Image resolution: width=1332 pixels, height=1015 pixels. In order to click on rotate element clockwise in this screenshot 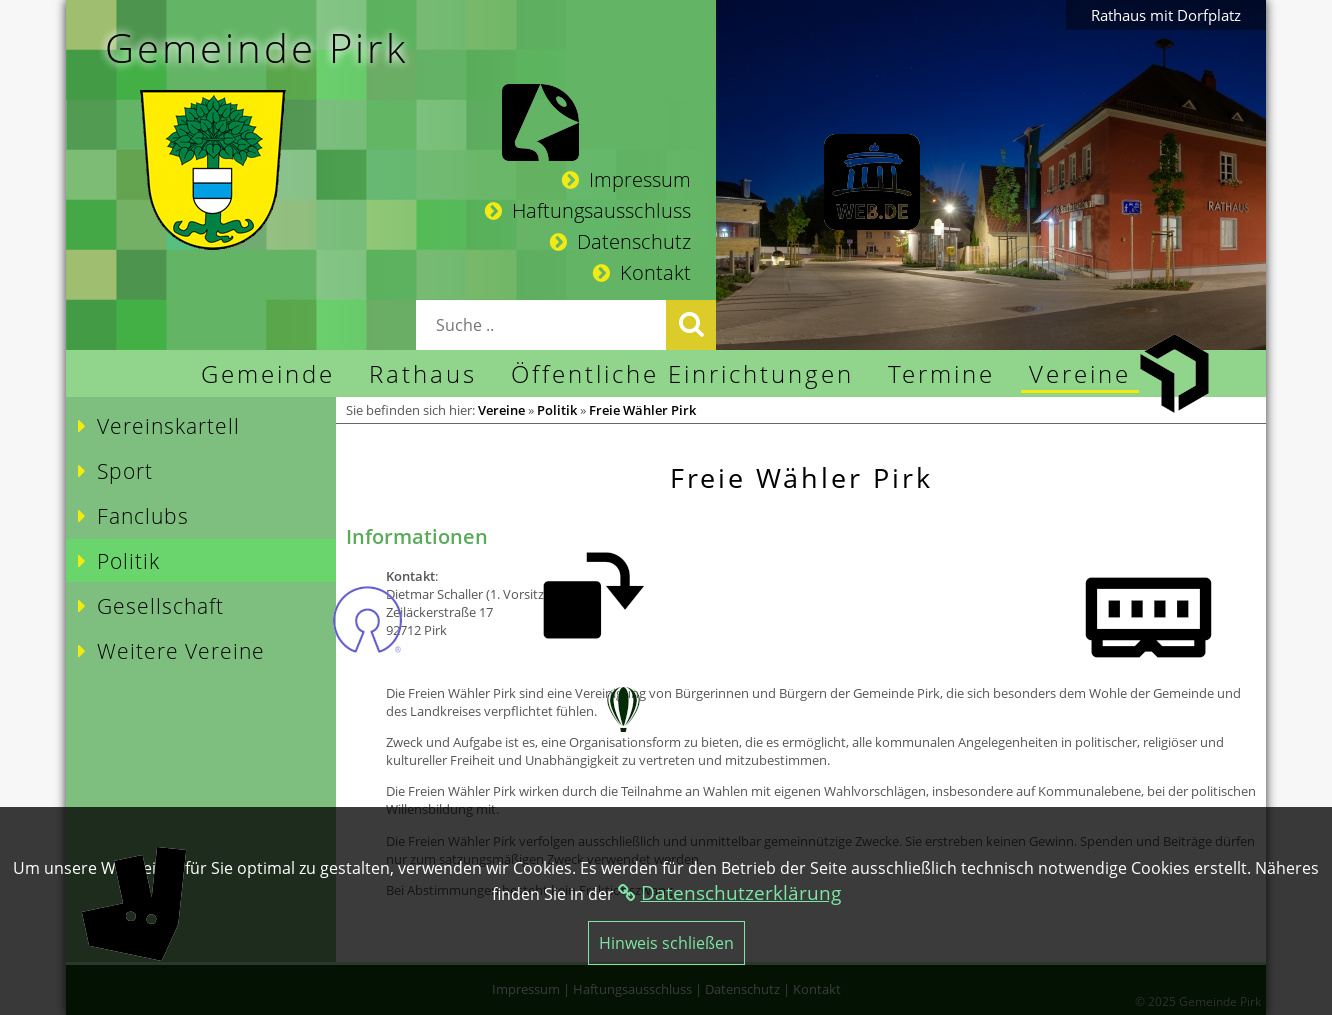, I will do `click(591, 595)`.